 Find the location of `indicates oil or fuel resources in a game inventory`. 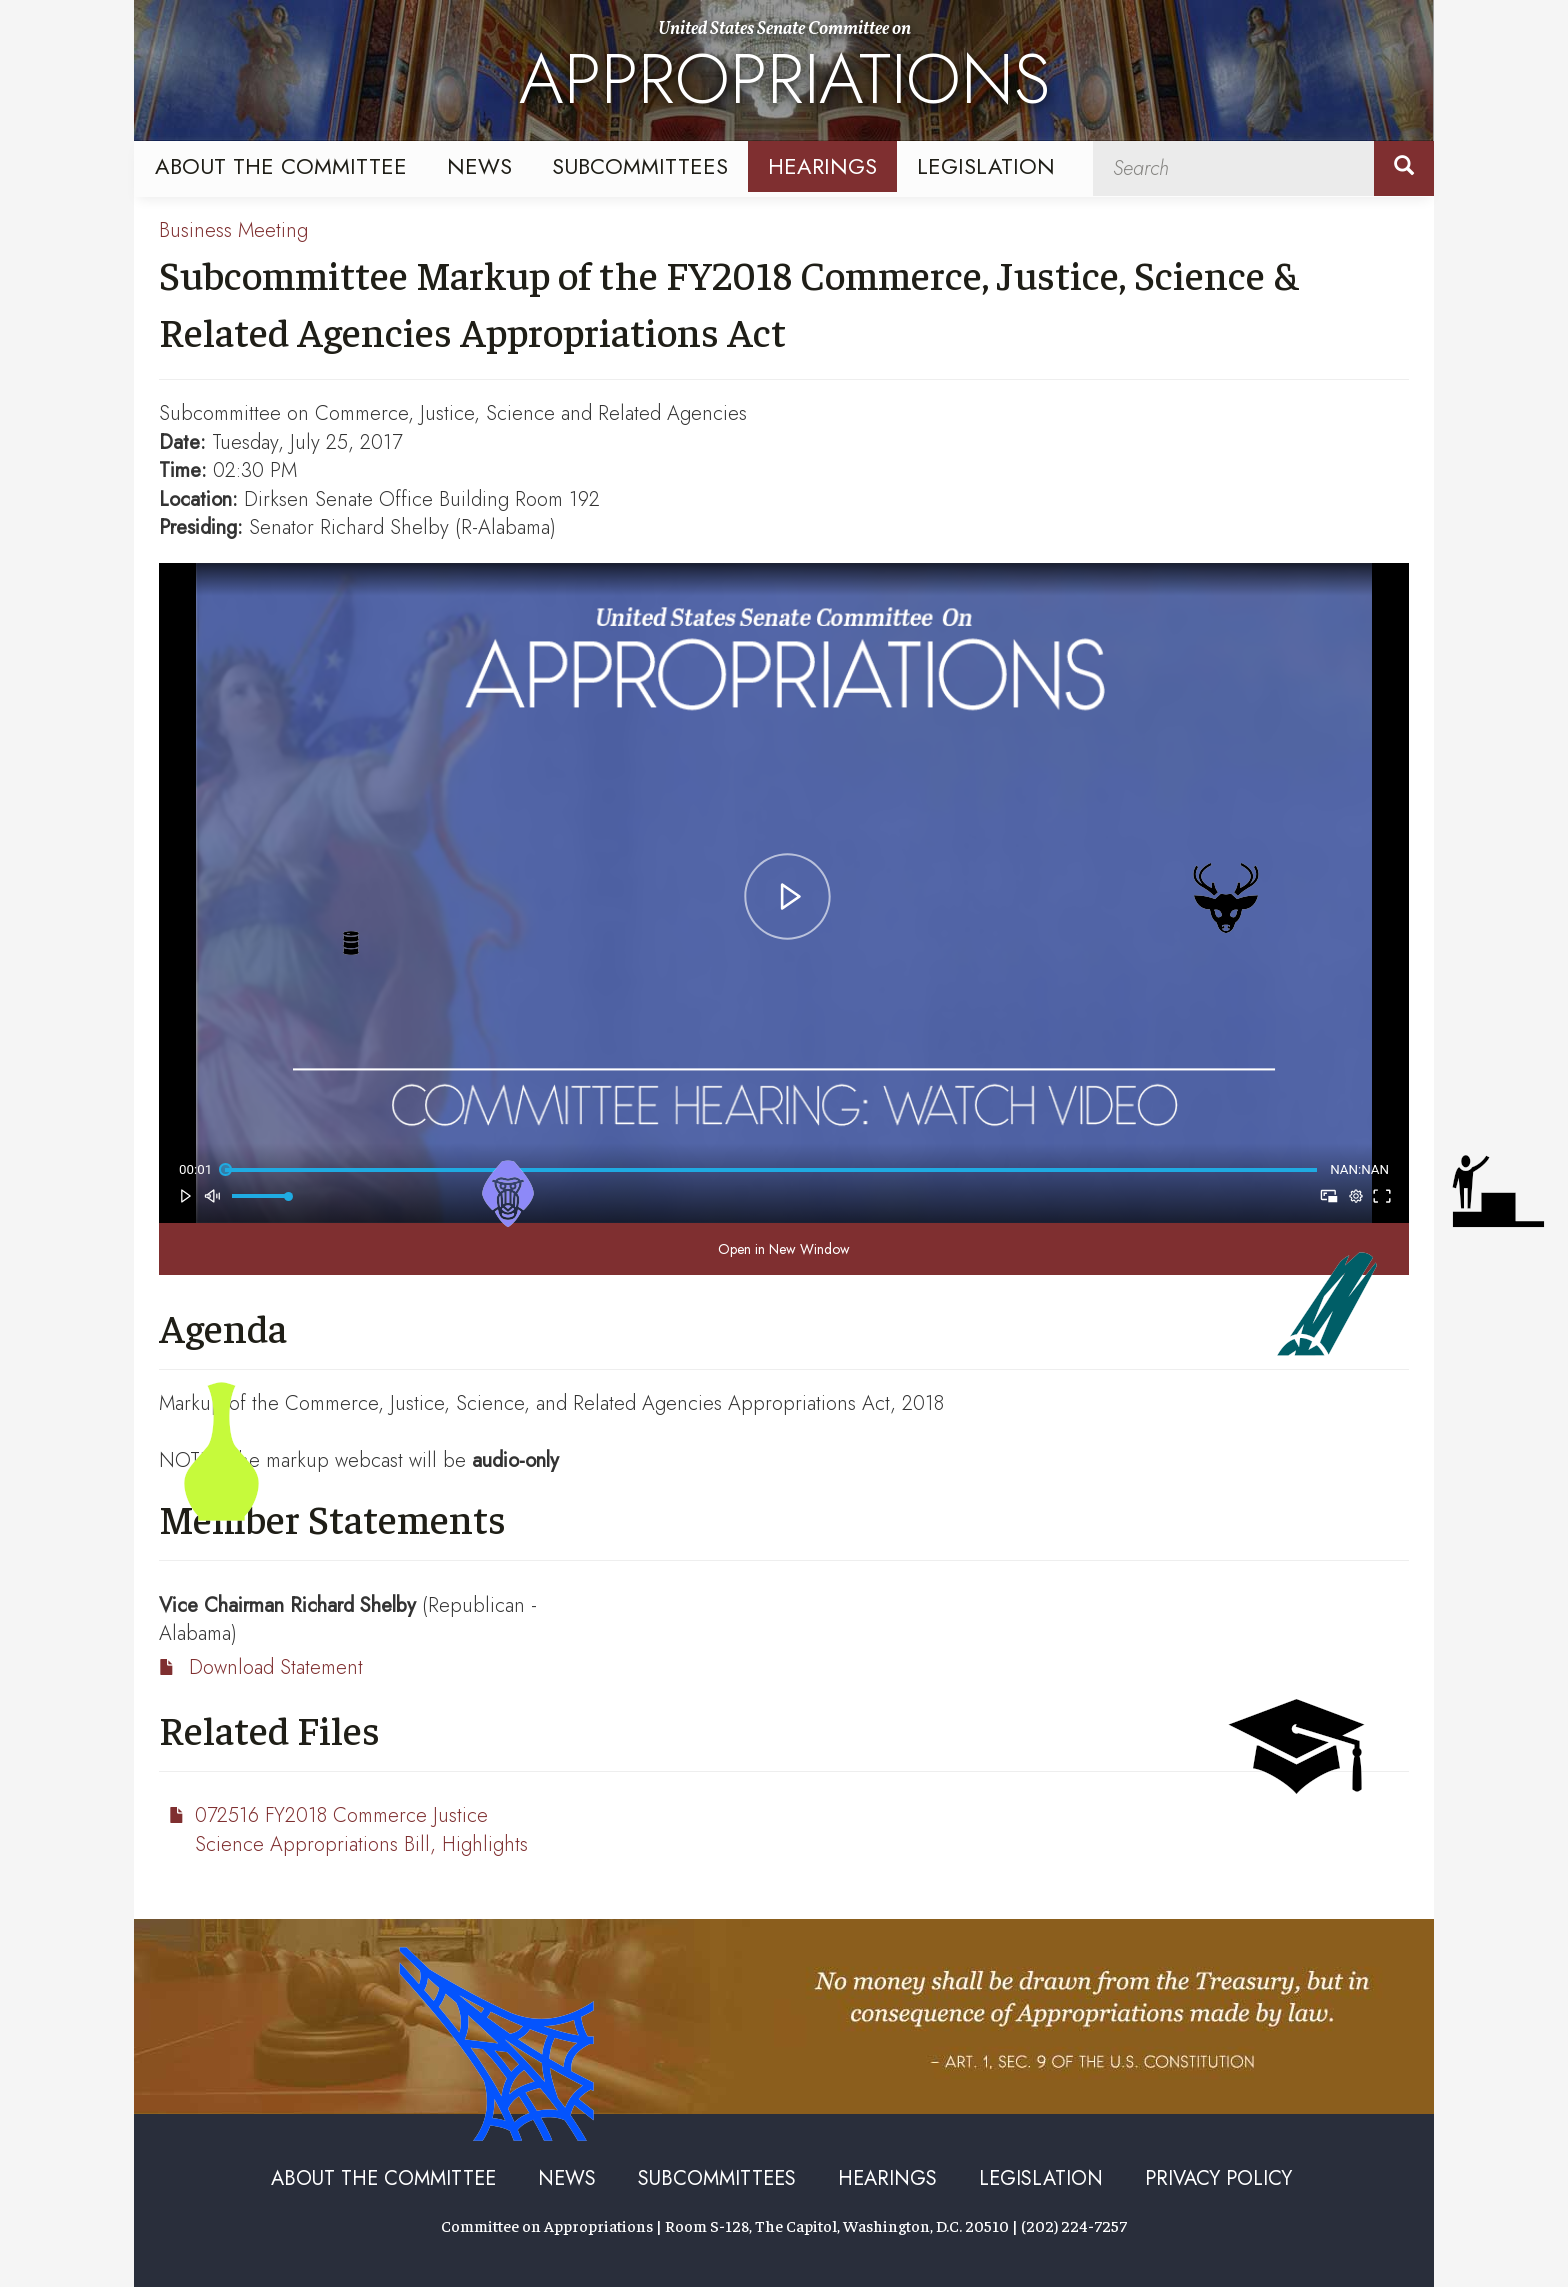

indicates oil or fuel resources in a game inventory is located at coordinates (351, 943).